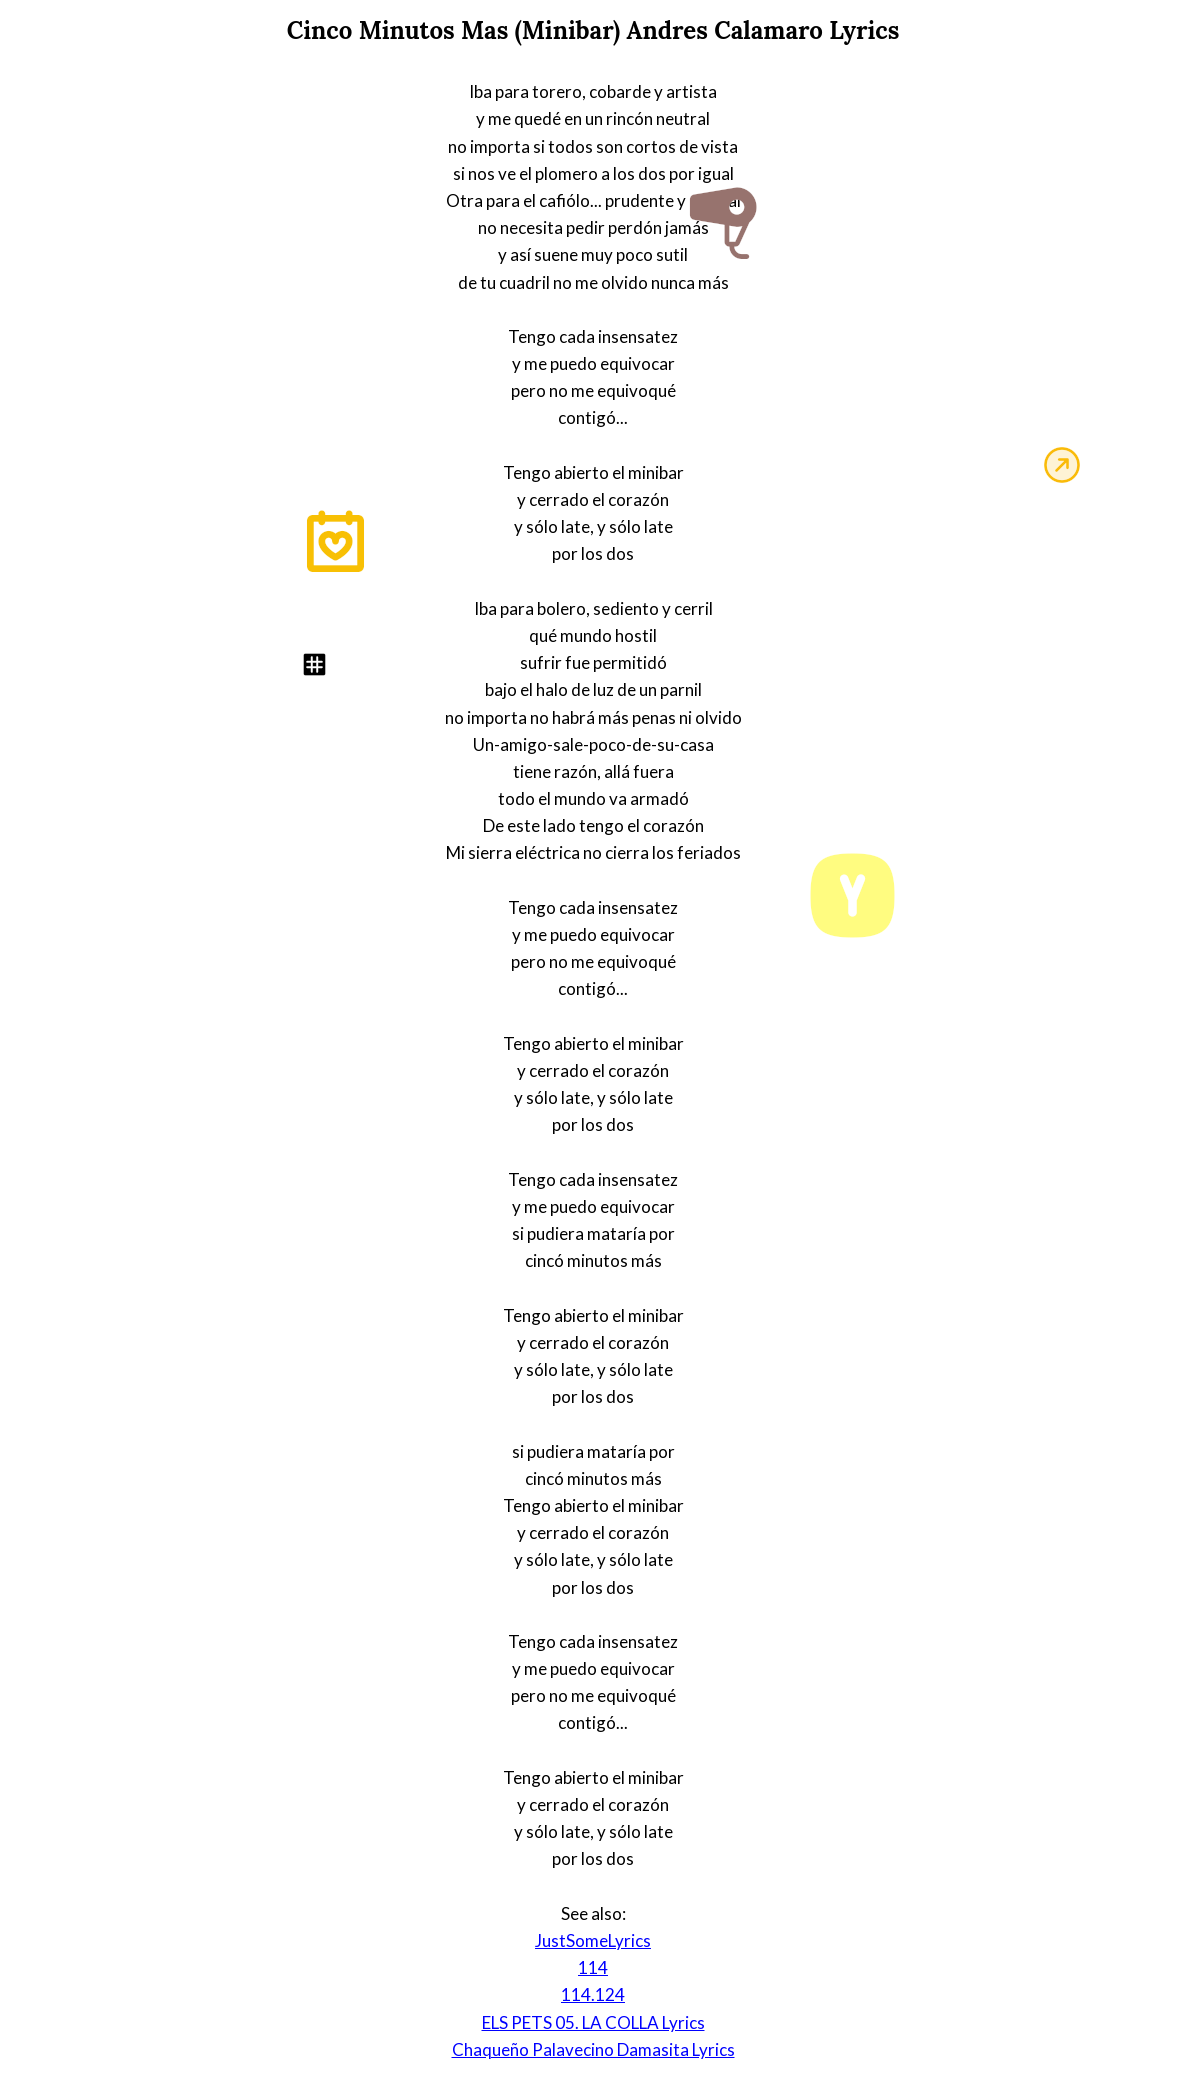 The image size is (1186, 2090). I want to click on open link in new tab or external window, so click(1062, 465).